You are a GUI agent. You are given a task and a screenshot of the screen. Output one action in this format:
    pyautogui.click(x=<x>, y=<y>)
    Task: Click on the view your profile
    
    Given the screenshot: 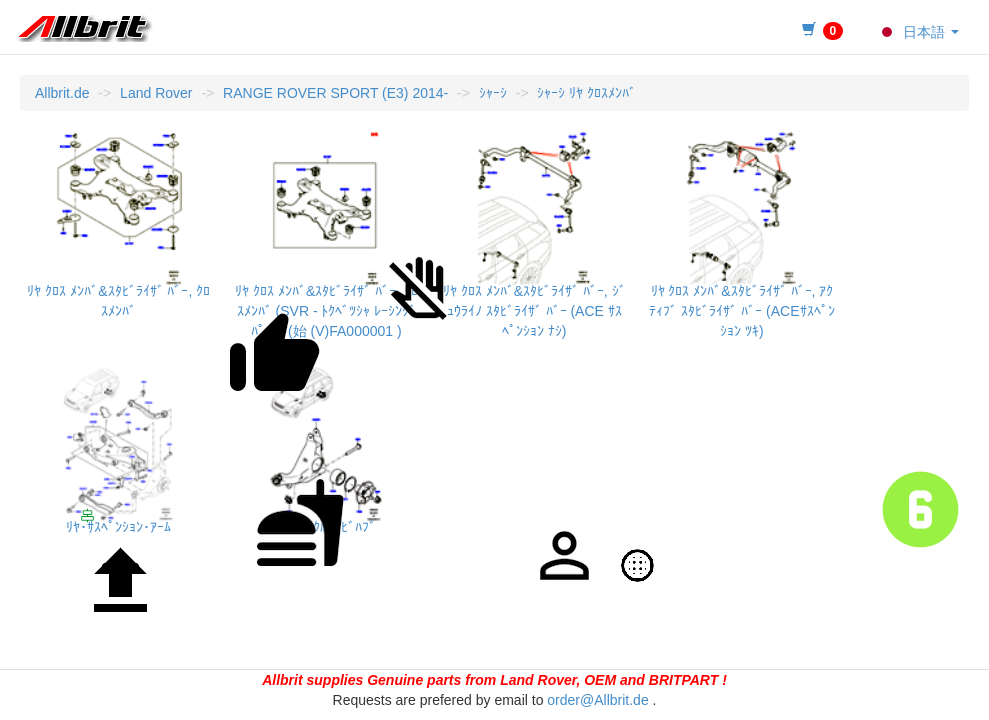 What is the action you would take?
    pyautogui.click(x=564, y=555)
    